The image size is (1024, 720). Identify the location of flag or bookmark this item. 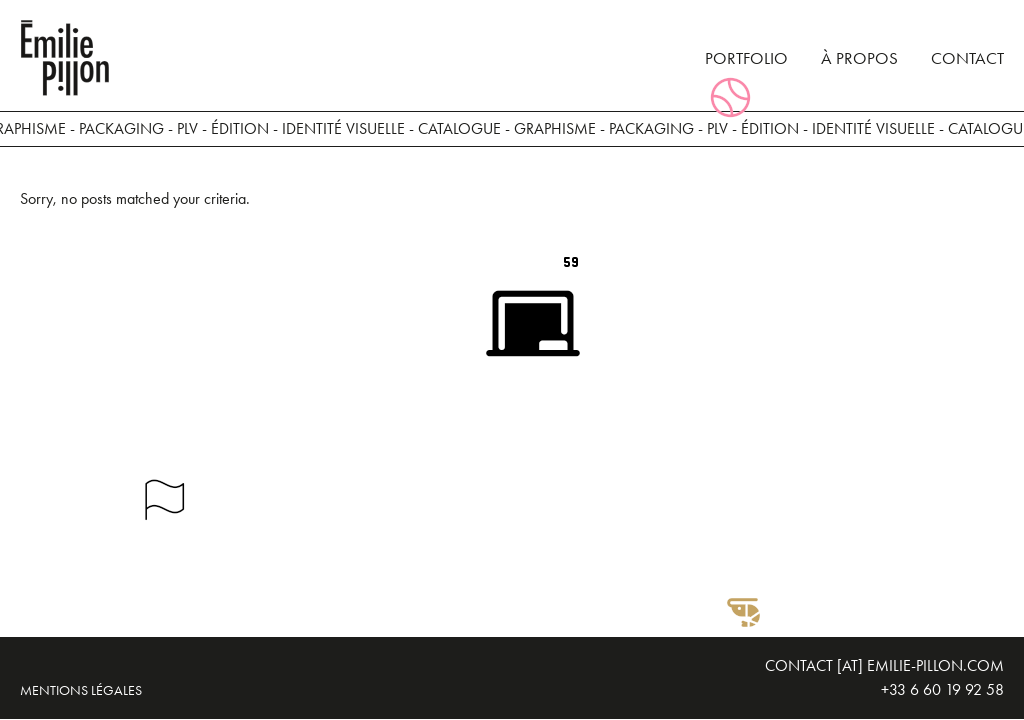
(163, 499).